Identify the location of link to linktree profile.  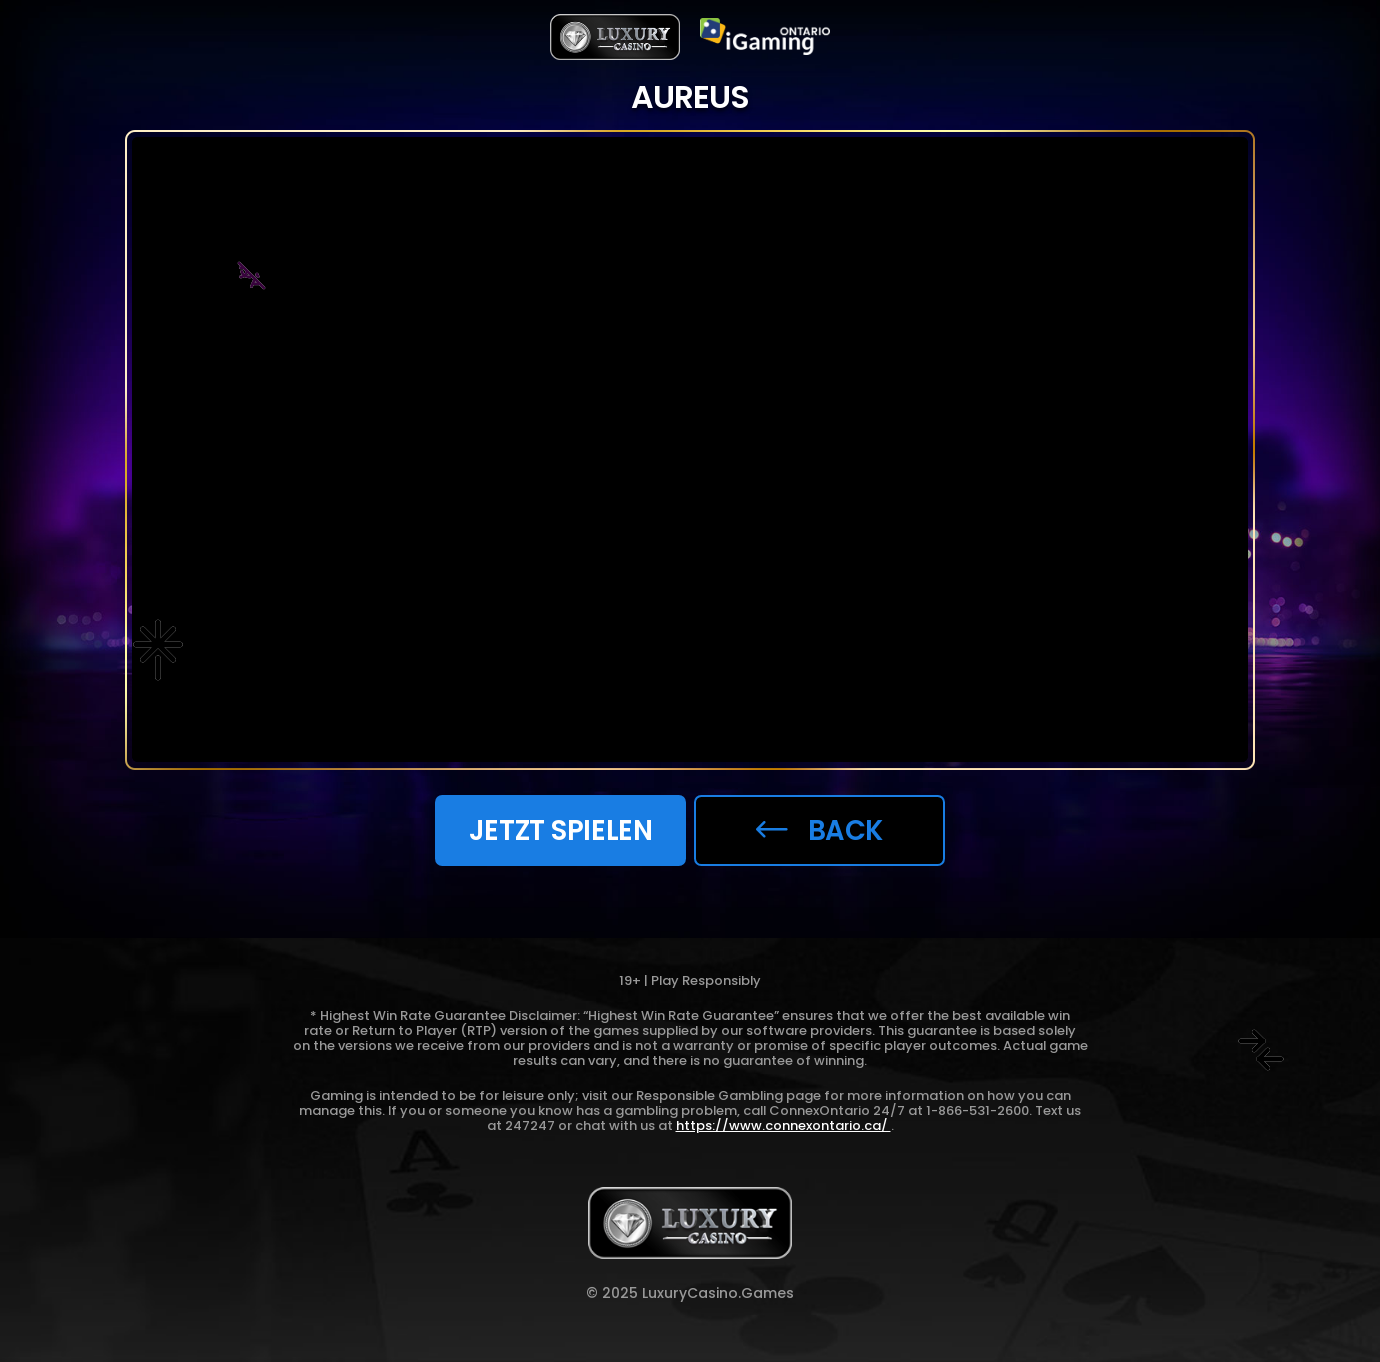
(158, 650).